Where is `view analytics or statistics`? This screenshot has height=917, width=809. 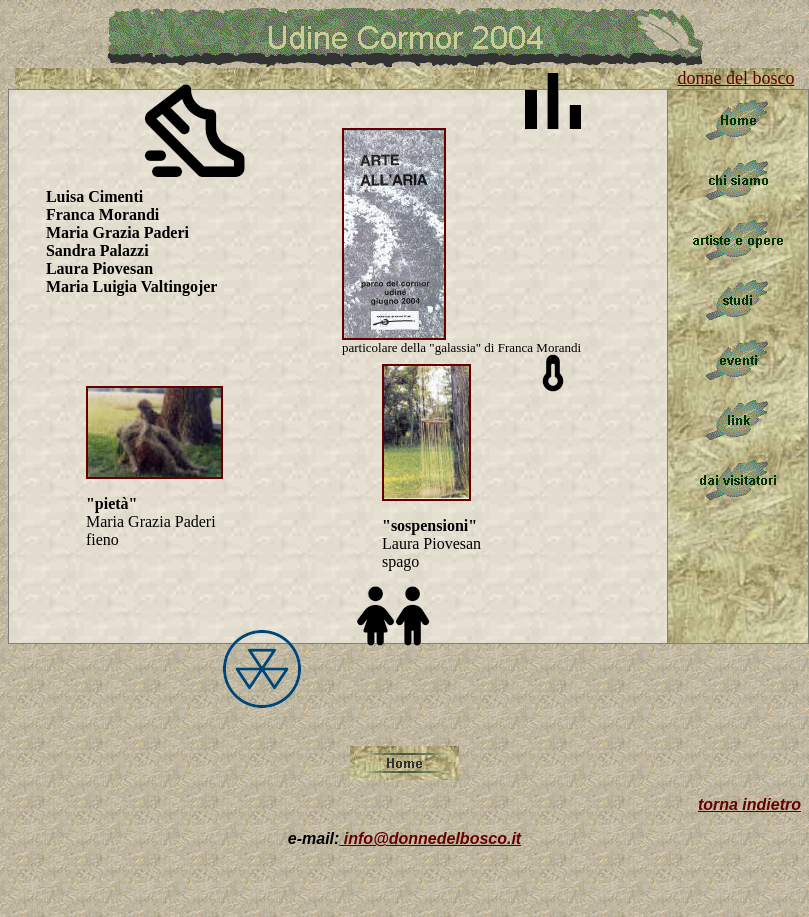
view analytics or statistics is located at coordinates (553, 101).